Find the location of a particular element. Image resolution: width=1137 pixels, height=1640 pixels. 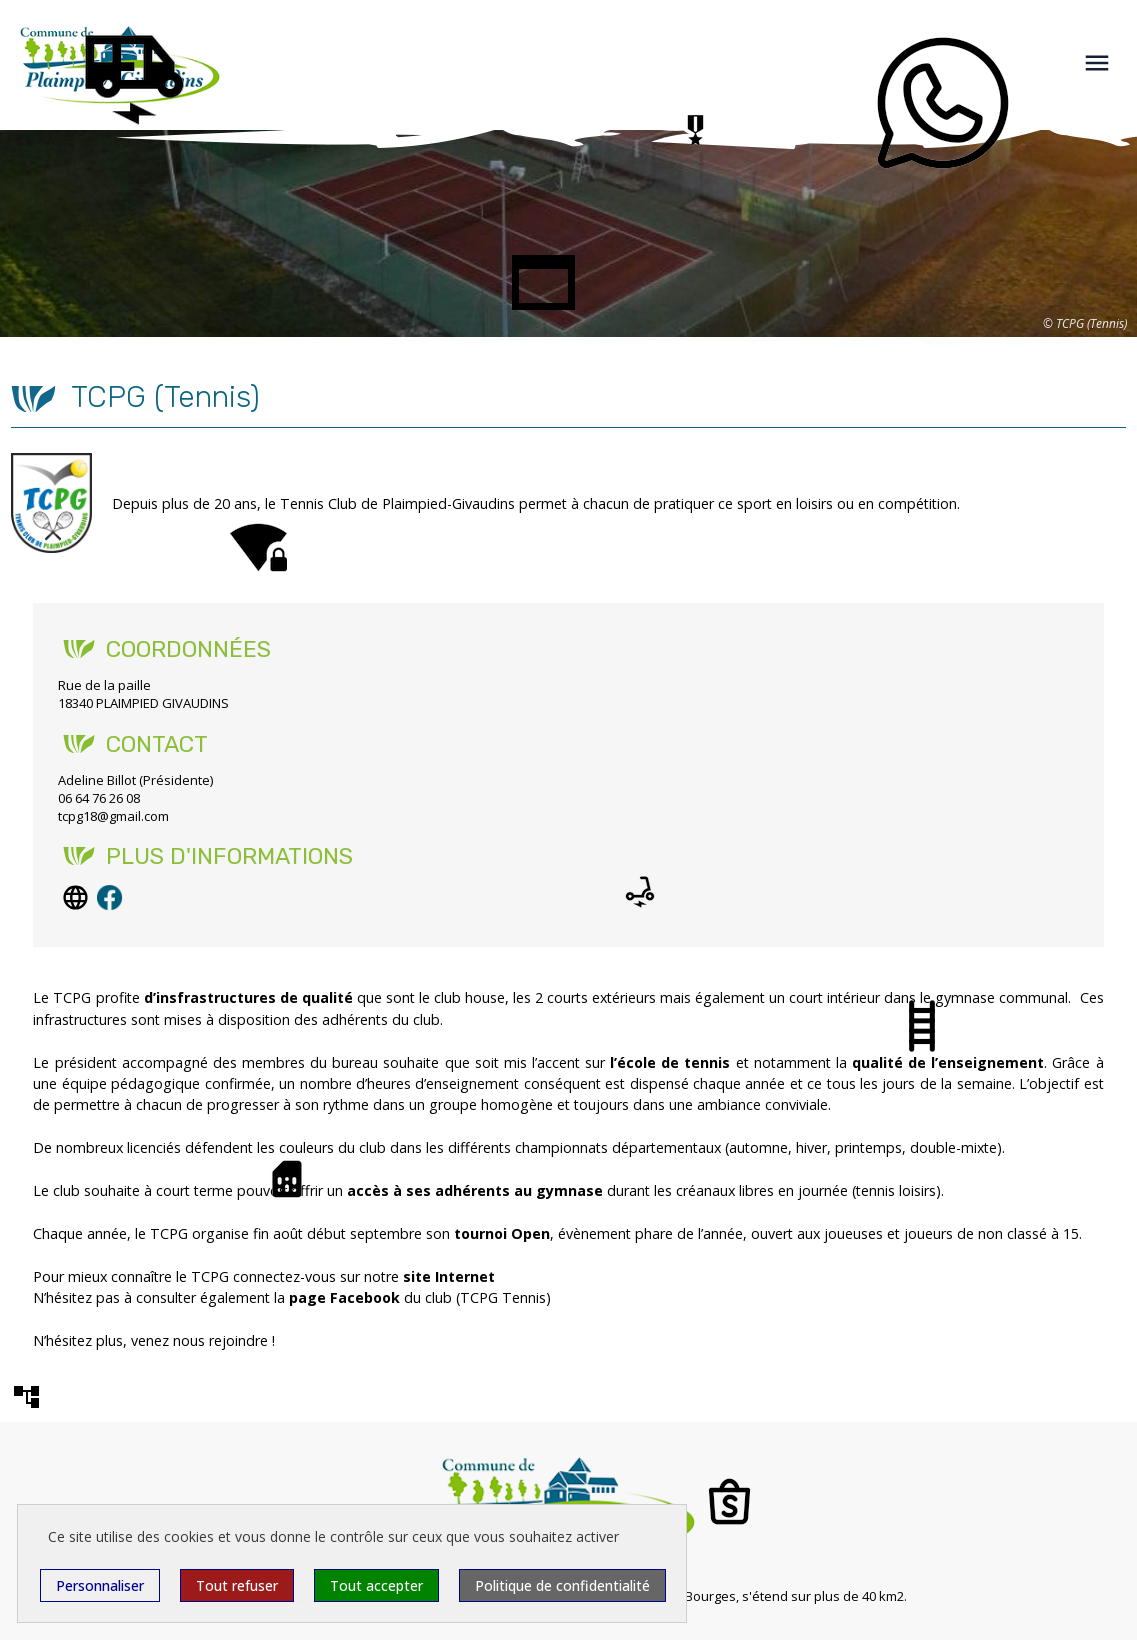

open a web page or browser window is located at coordinates (543, 282).